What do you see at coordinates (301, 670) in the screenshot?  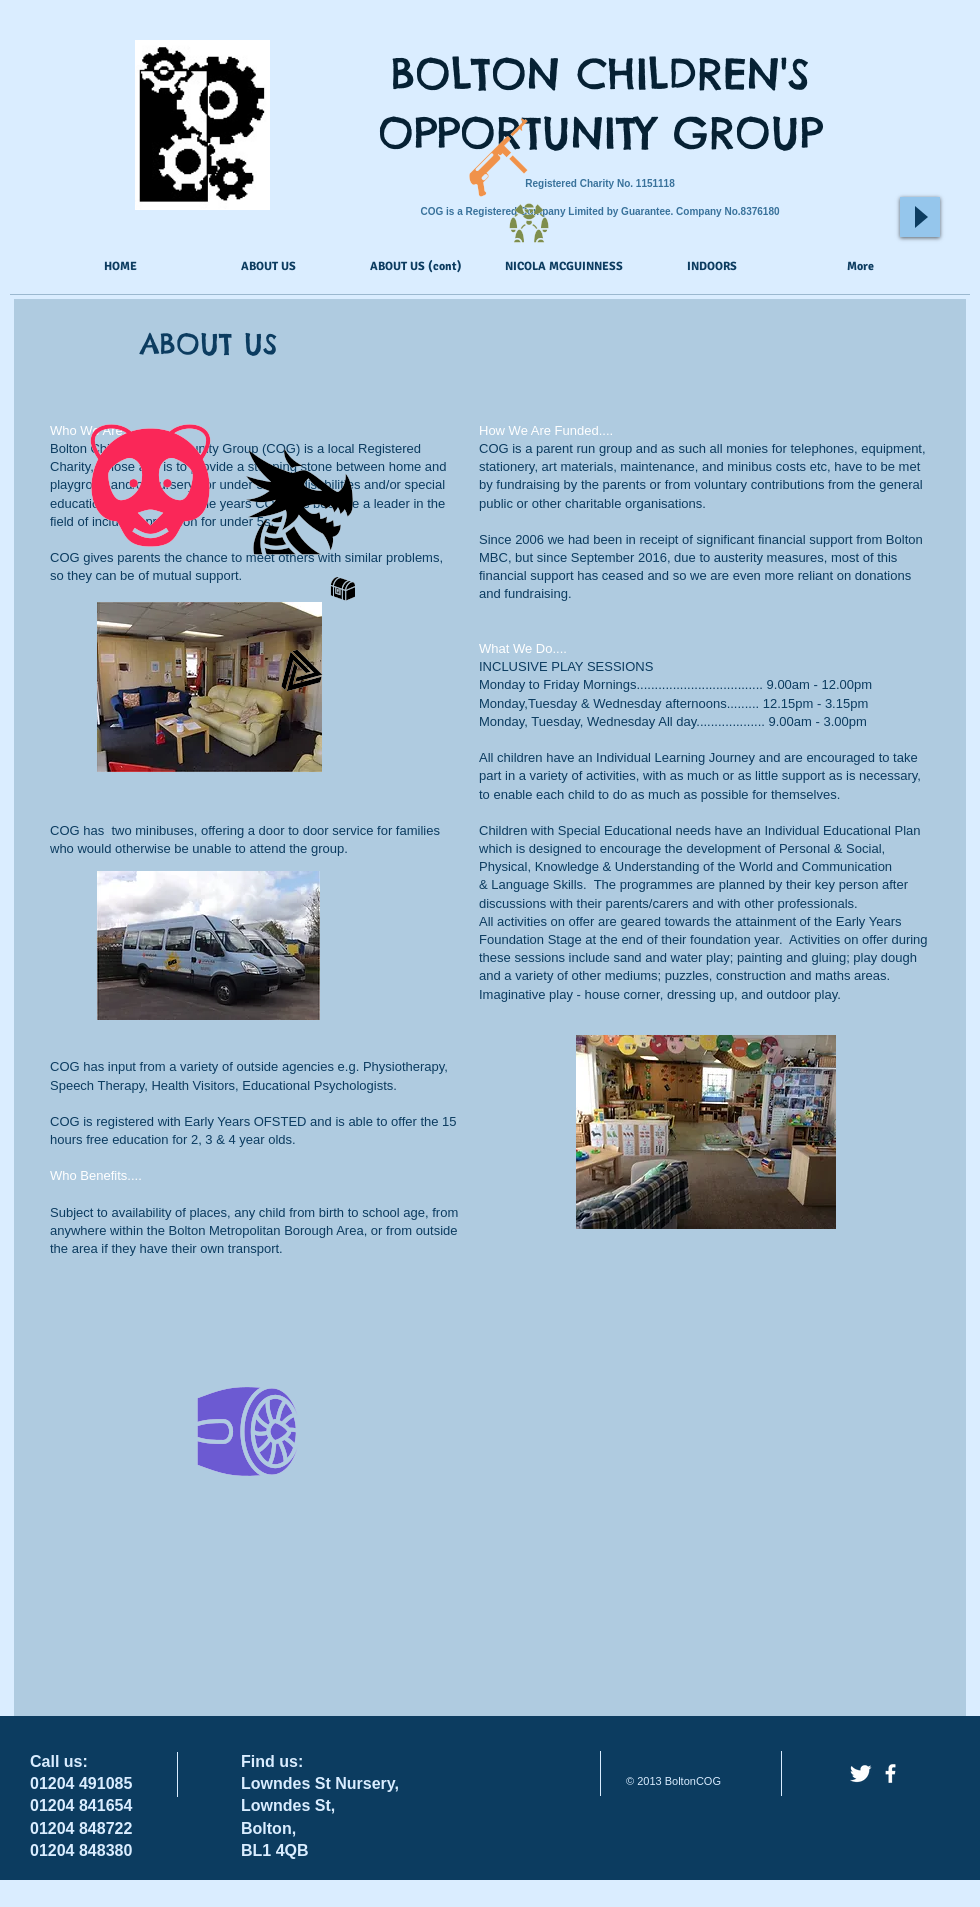 I see `indicates an impossible object or paradox concept` at bounding box center [301, 670].